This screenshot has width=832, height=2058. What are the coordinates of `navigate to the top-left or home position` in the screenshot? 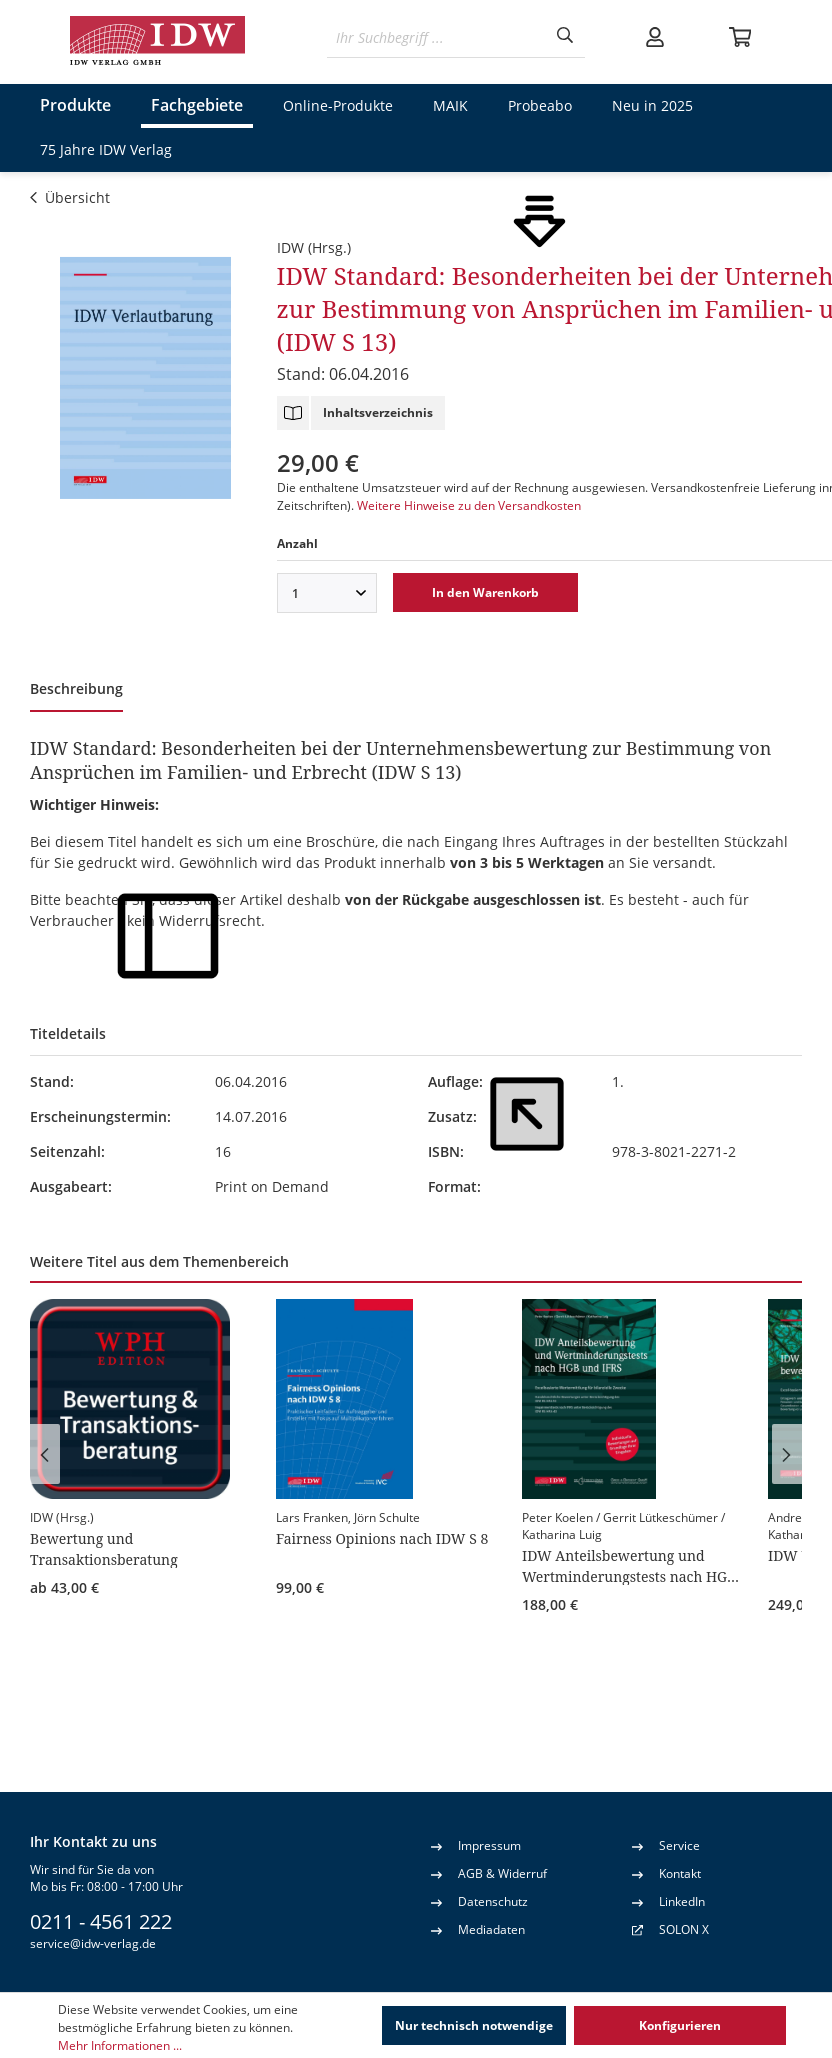 It's located at (527, 1114).